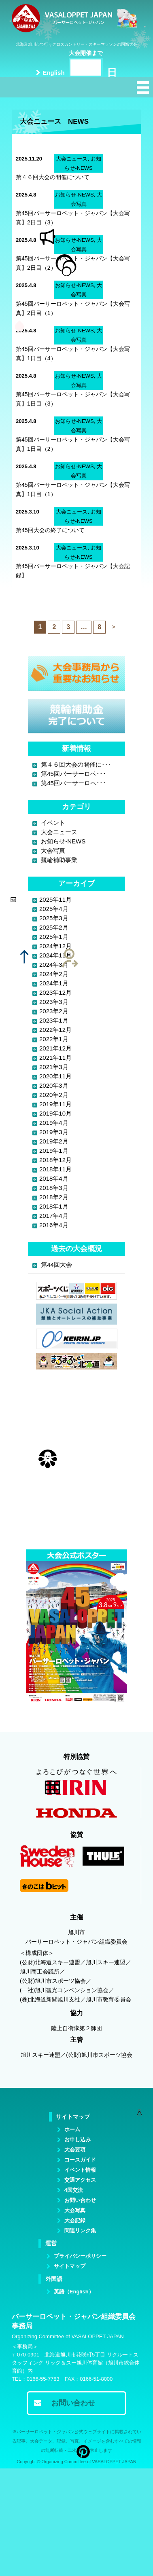  Describe the element at coordinates (13, 900) in the screenshot. I see `play or access cassette tape audio` at that location.